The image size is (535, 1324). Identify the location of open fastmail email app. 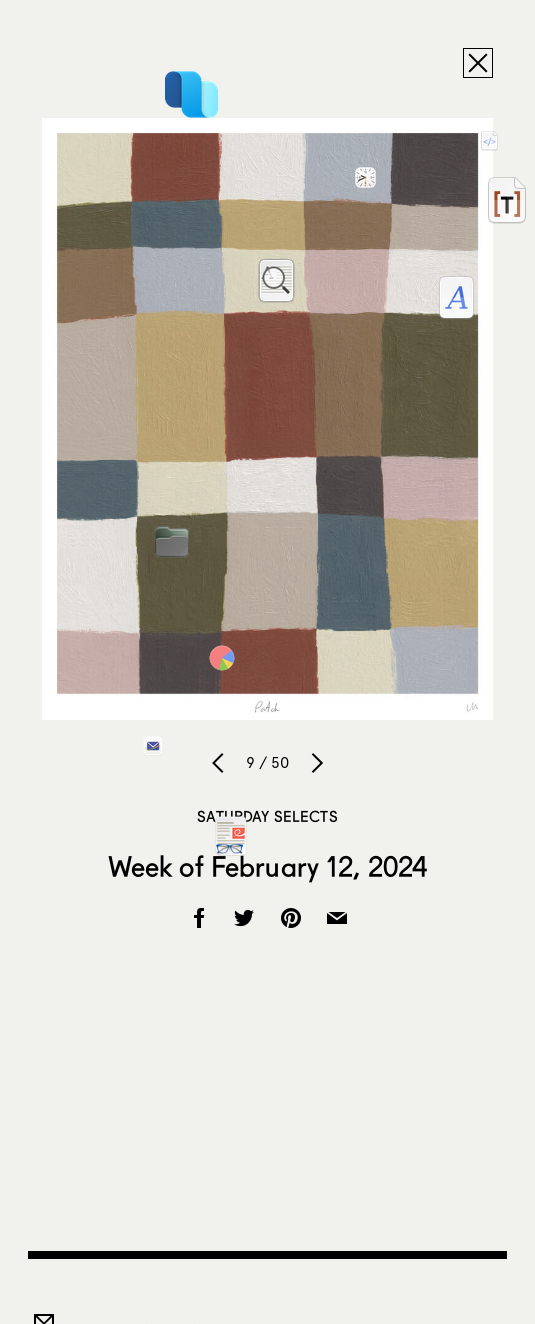
(153, 746).